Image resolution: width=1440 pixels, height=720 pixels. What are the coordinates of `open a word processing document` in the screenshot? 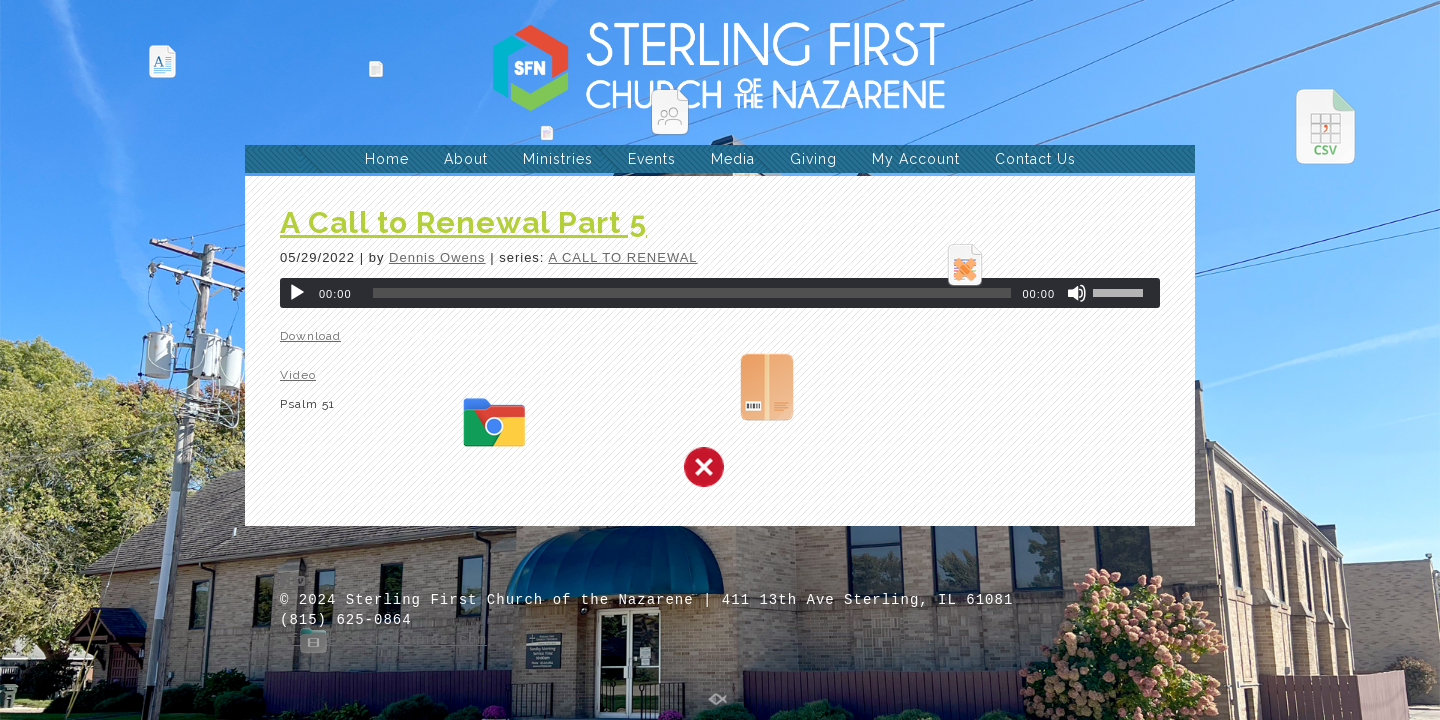 It's located at (162, 61).